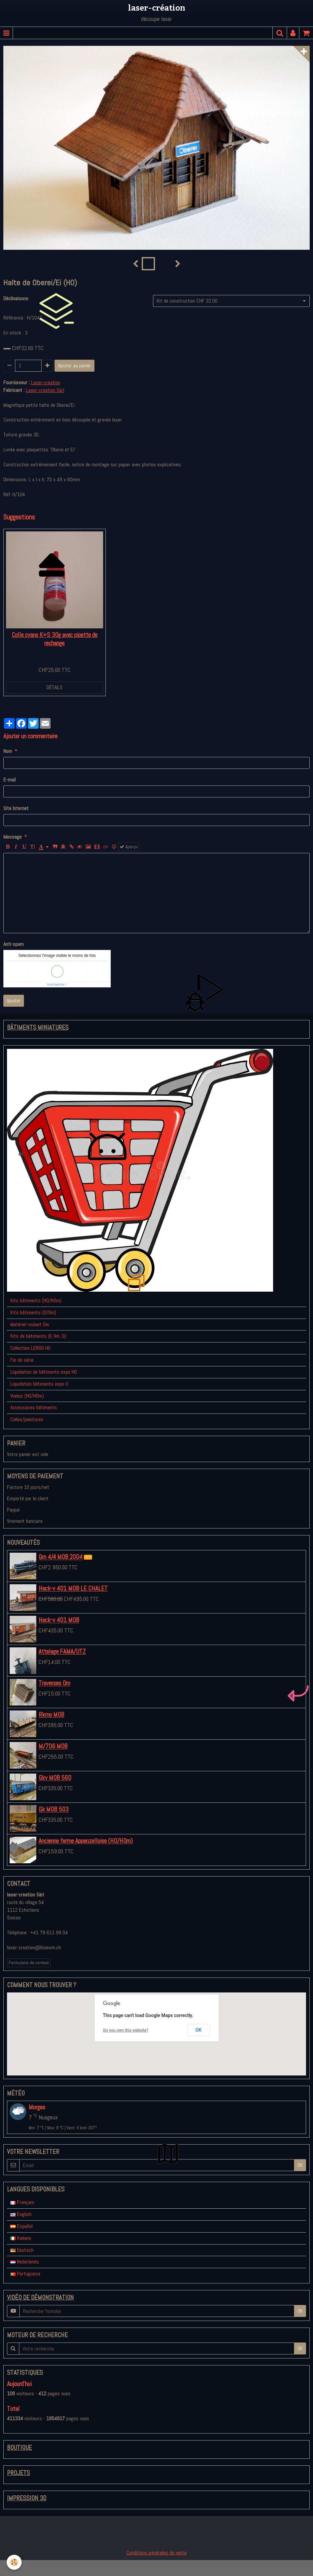 The height and width of the screenshot is (2576, 313). I want to click on open map view, so click(168, 2154).